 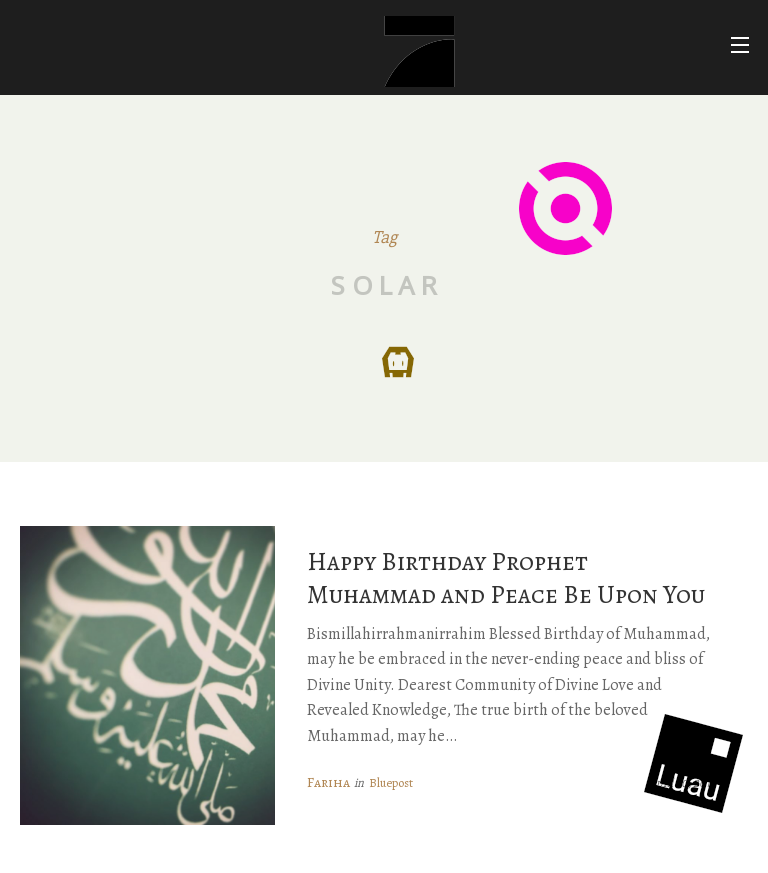 What do you see at coordinates (693, 763) in the screenshot?
I see `luau programming language logo` at bounding box center [693, 763].